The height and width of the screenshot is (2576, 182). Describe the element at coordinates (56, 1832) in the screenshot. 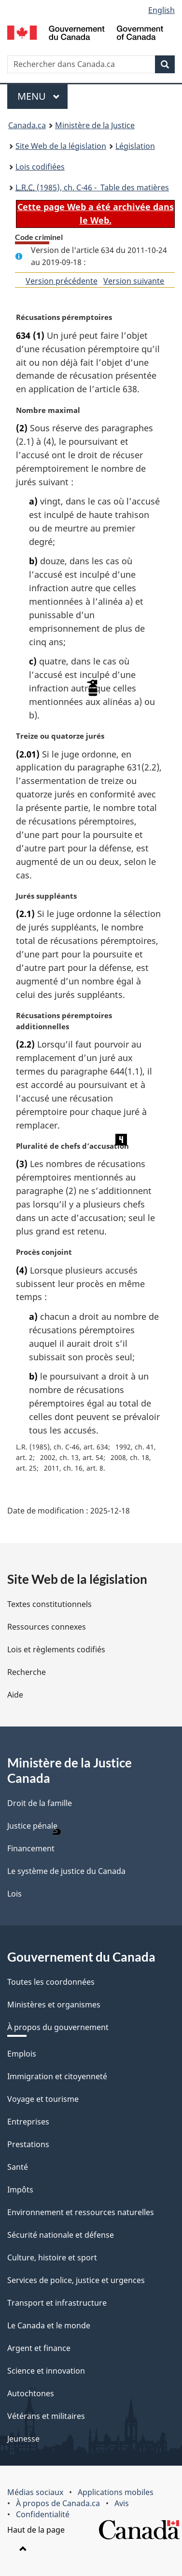

I see `access motorsports or racing content` at that location.